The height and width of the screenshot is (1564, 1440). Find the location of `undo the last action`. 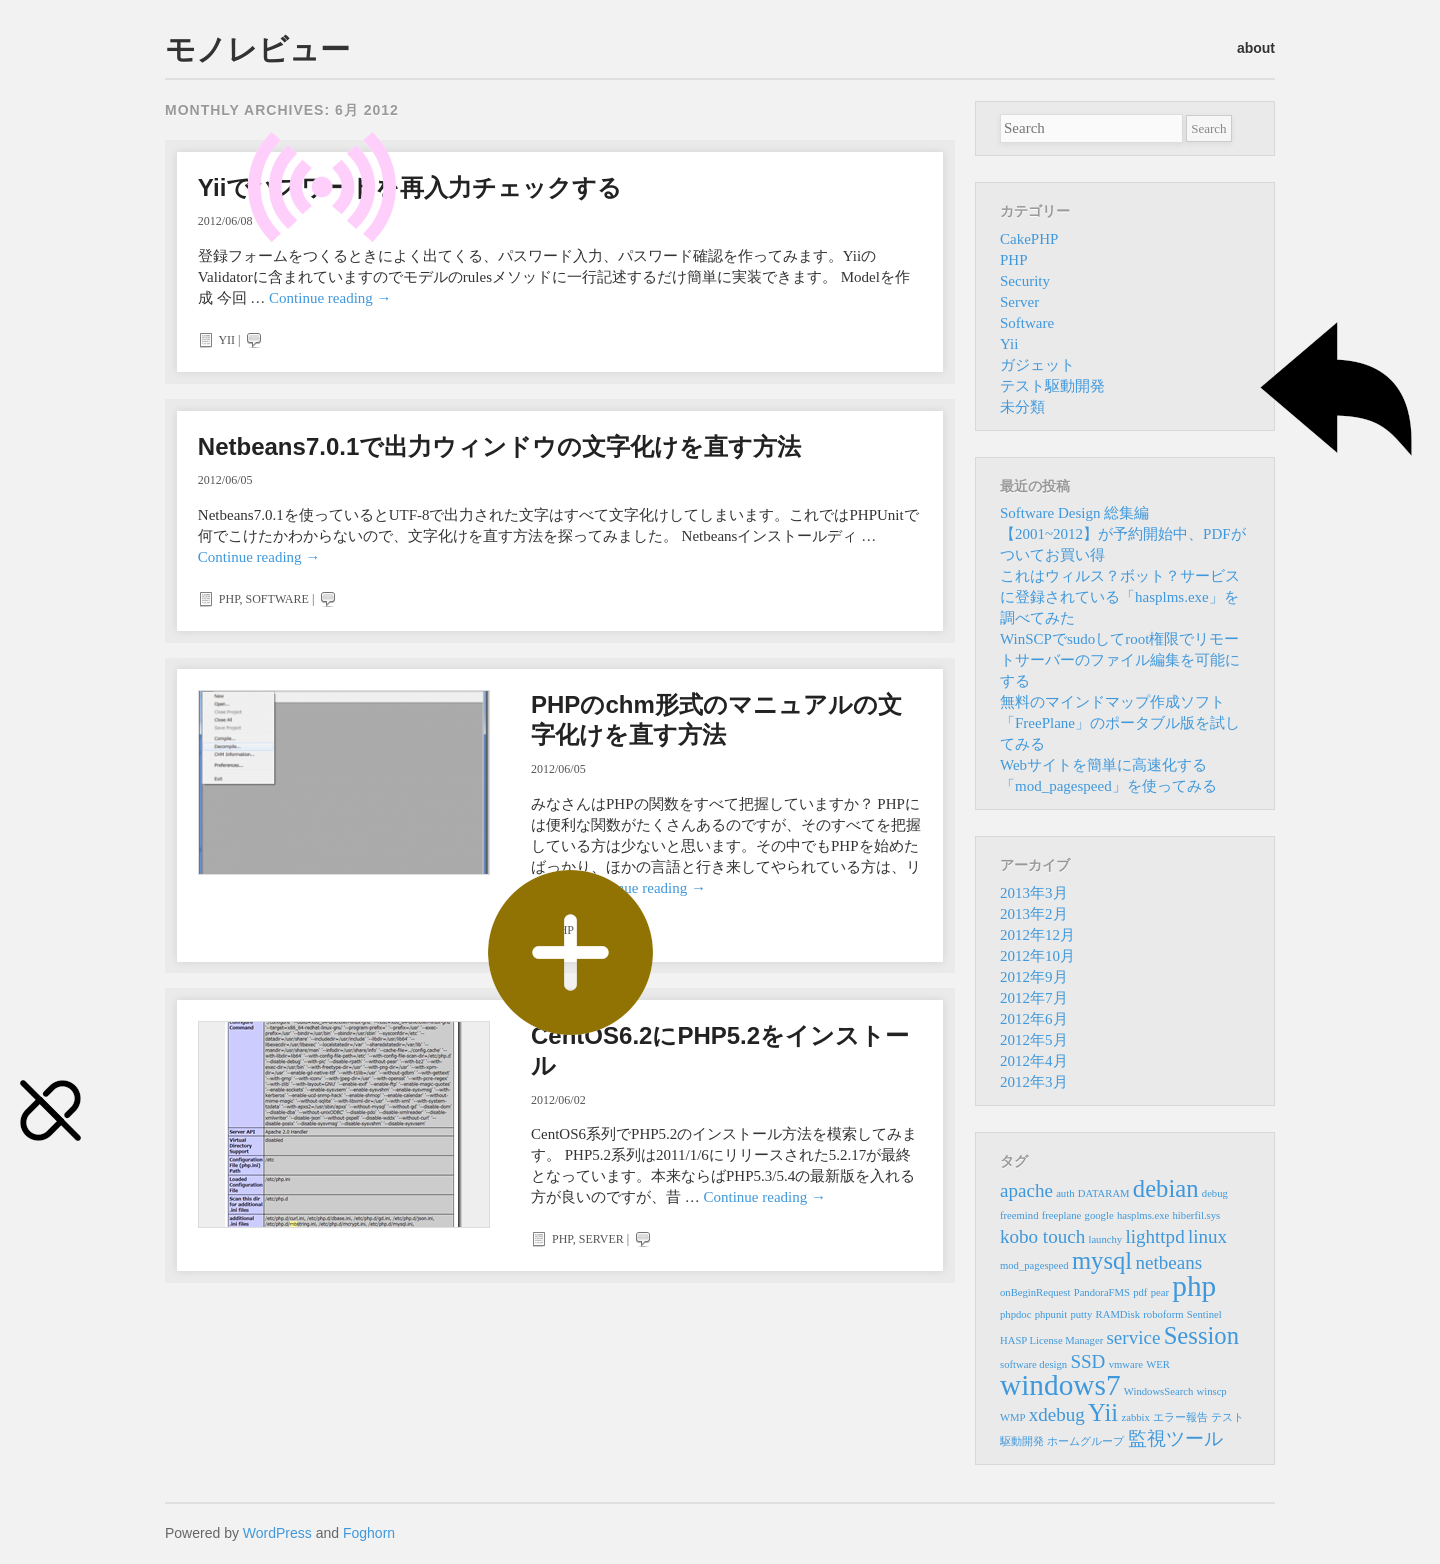

undo the last action is located at coordinates (1336, 389).